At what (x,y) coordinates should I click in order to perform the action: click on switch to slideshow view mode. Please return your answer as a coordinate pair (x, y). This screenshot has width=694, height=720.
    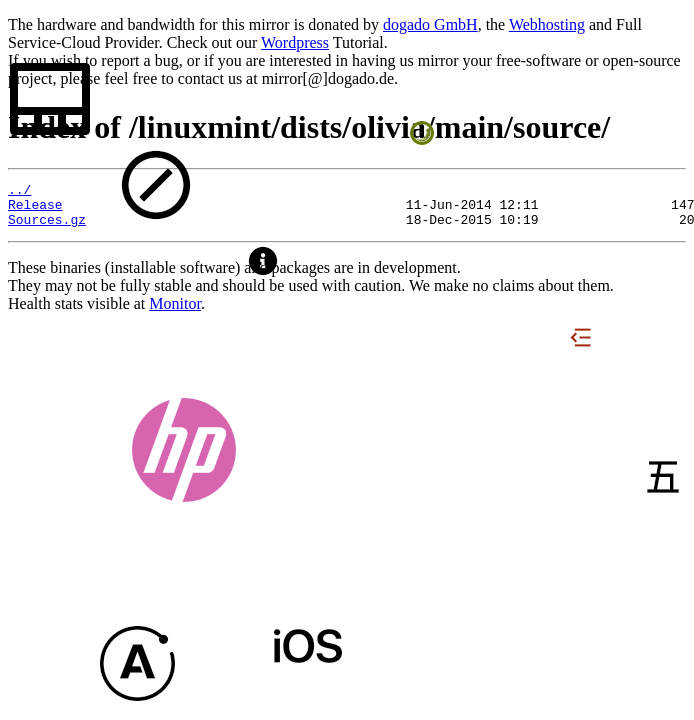
    Looking at the image, I should click on (50, 99).